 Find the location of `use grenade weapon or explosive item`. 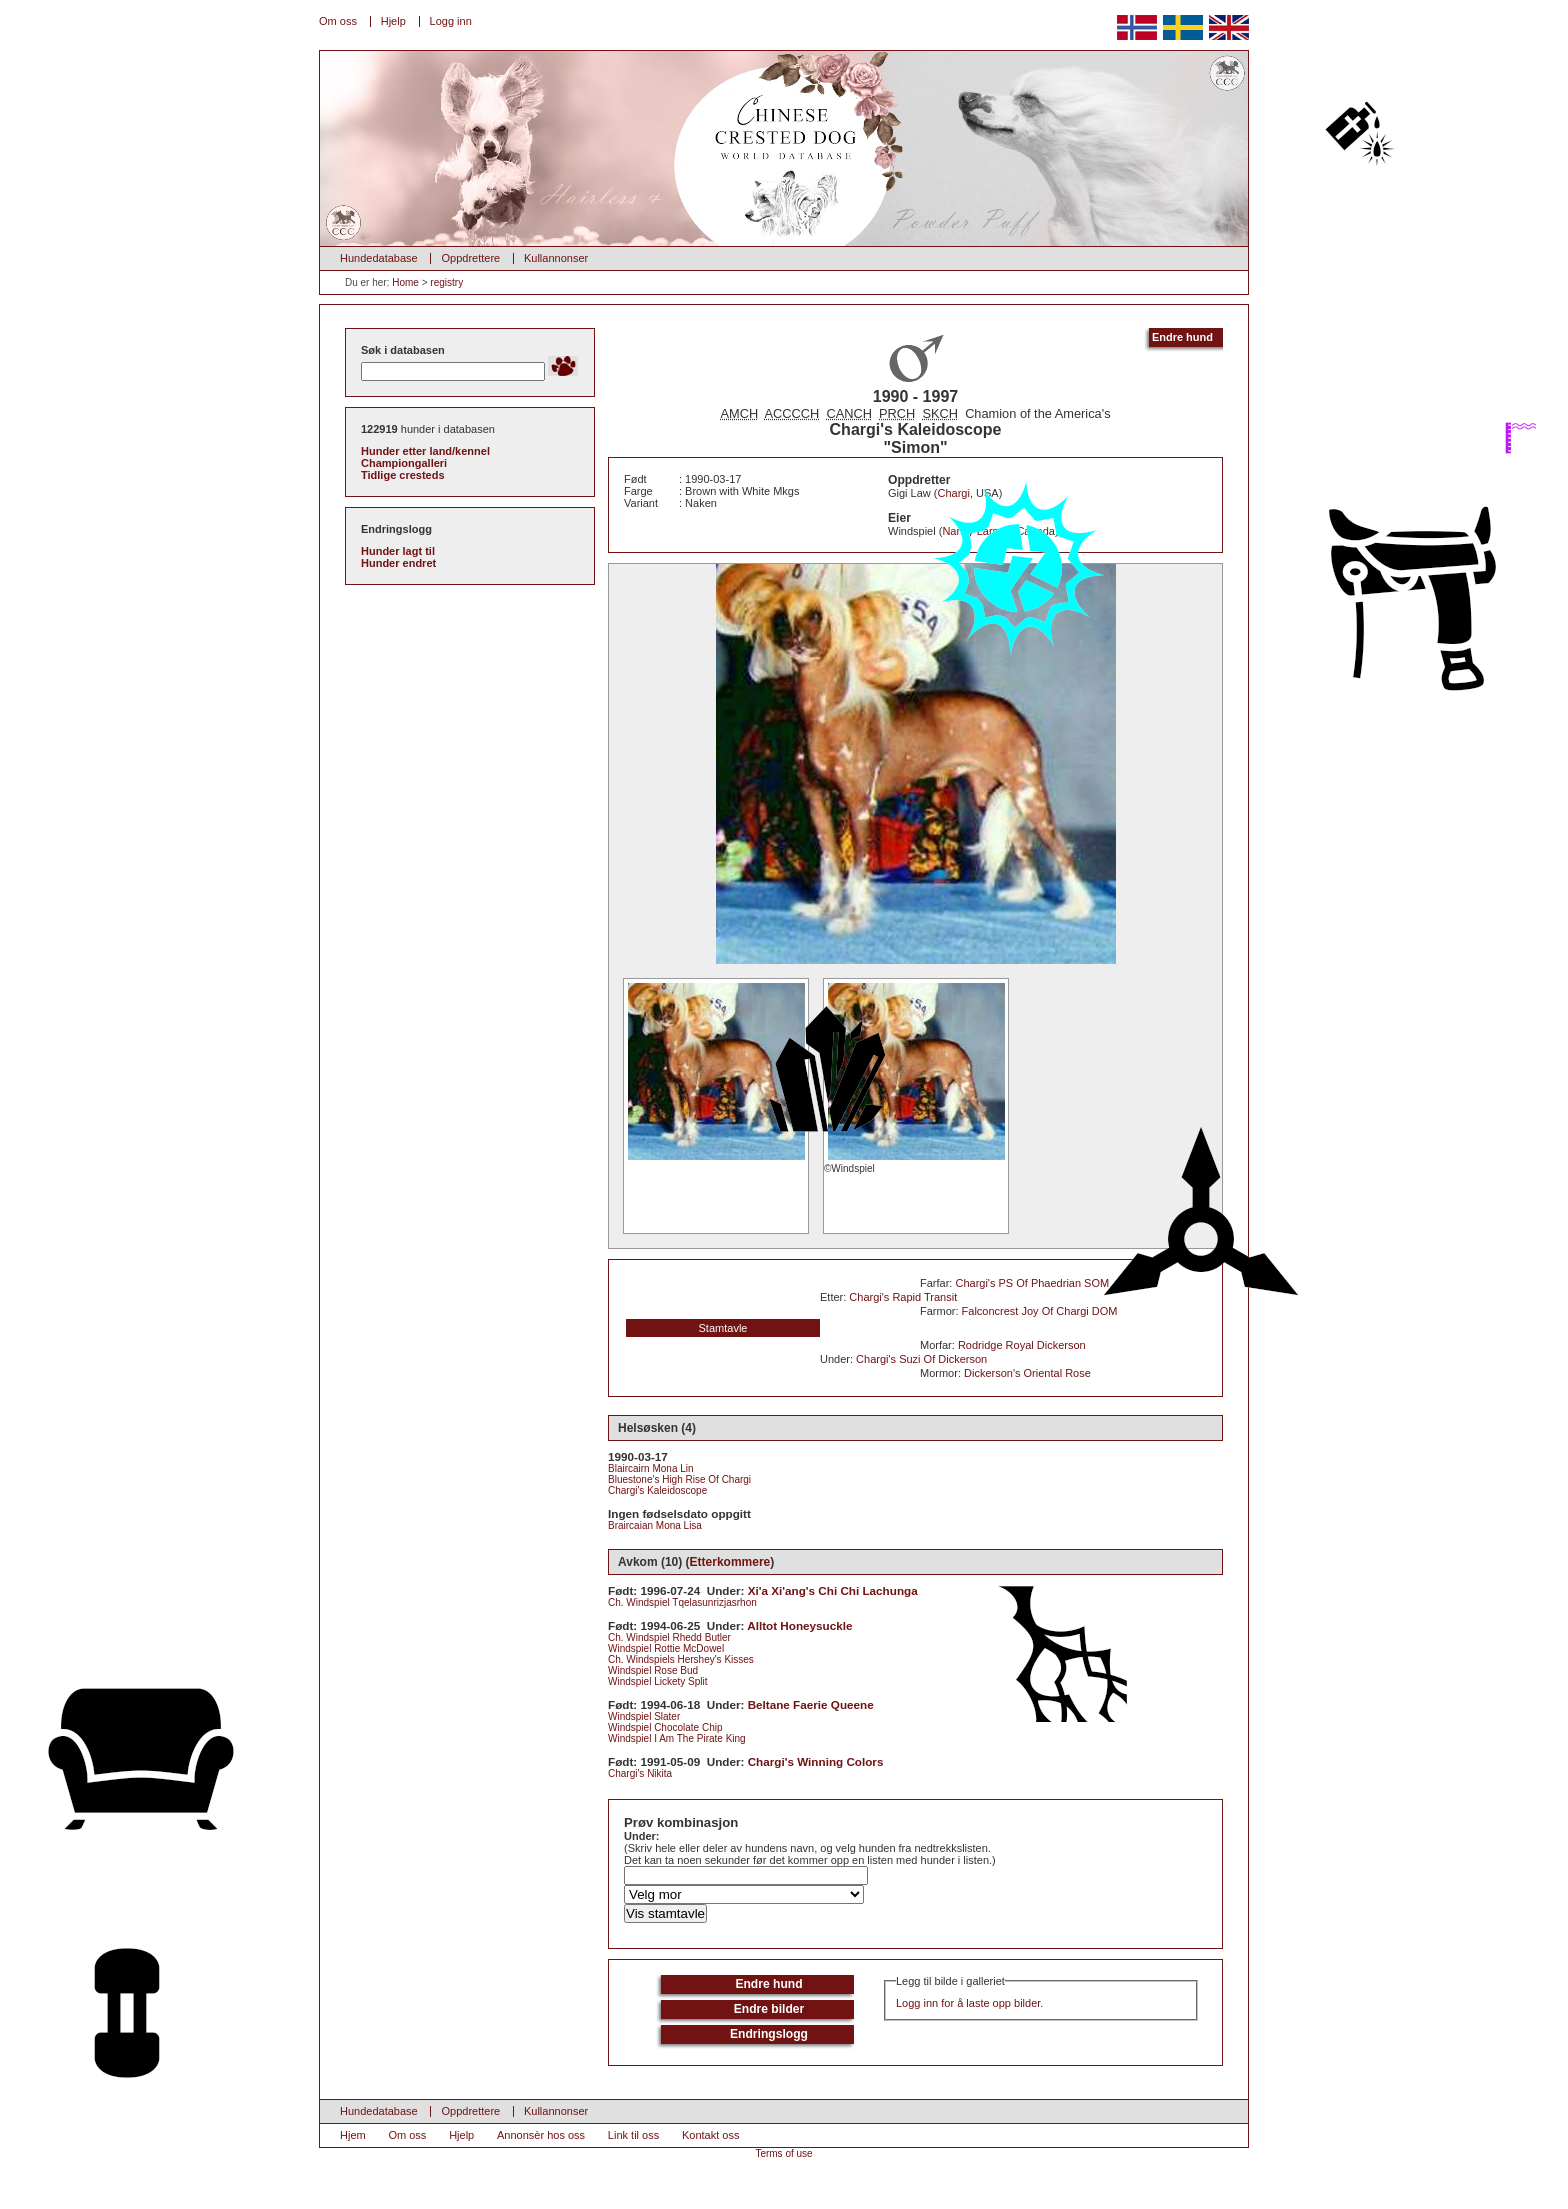

use grenade weapon or explosive item is located at coordinates (127, 2013).